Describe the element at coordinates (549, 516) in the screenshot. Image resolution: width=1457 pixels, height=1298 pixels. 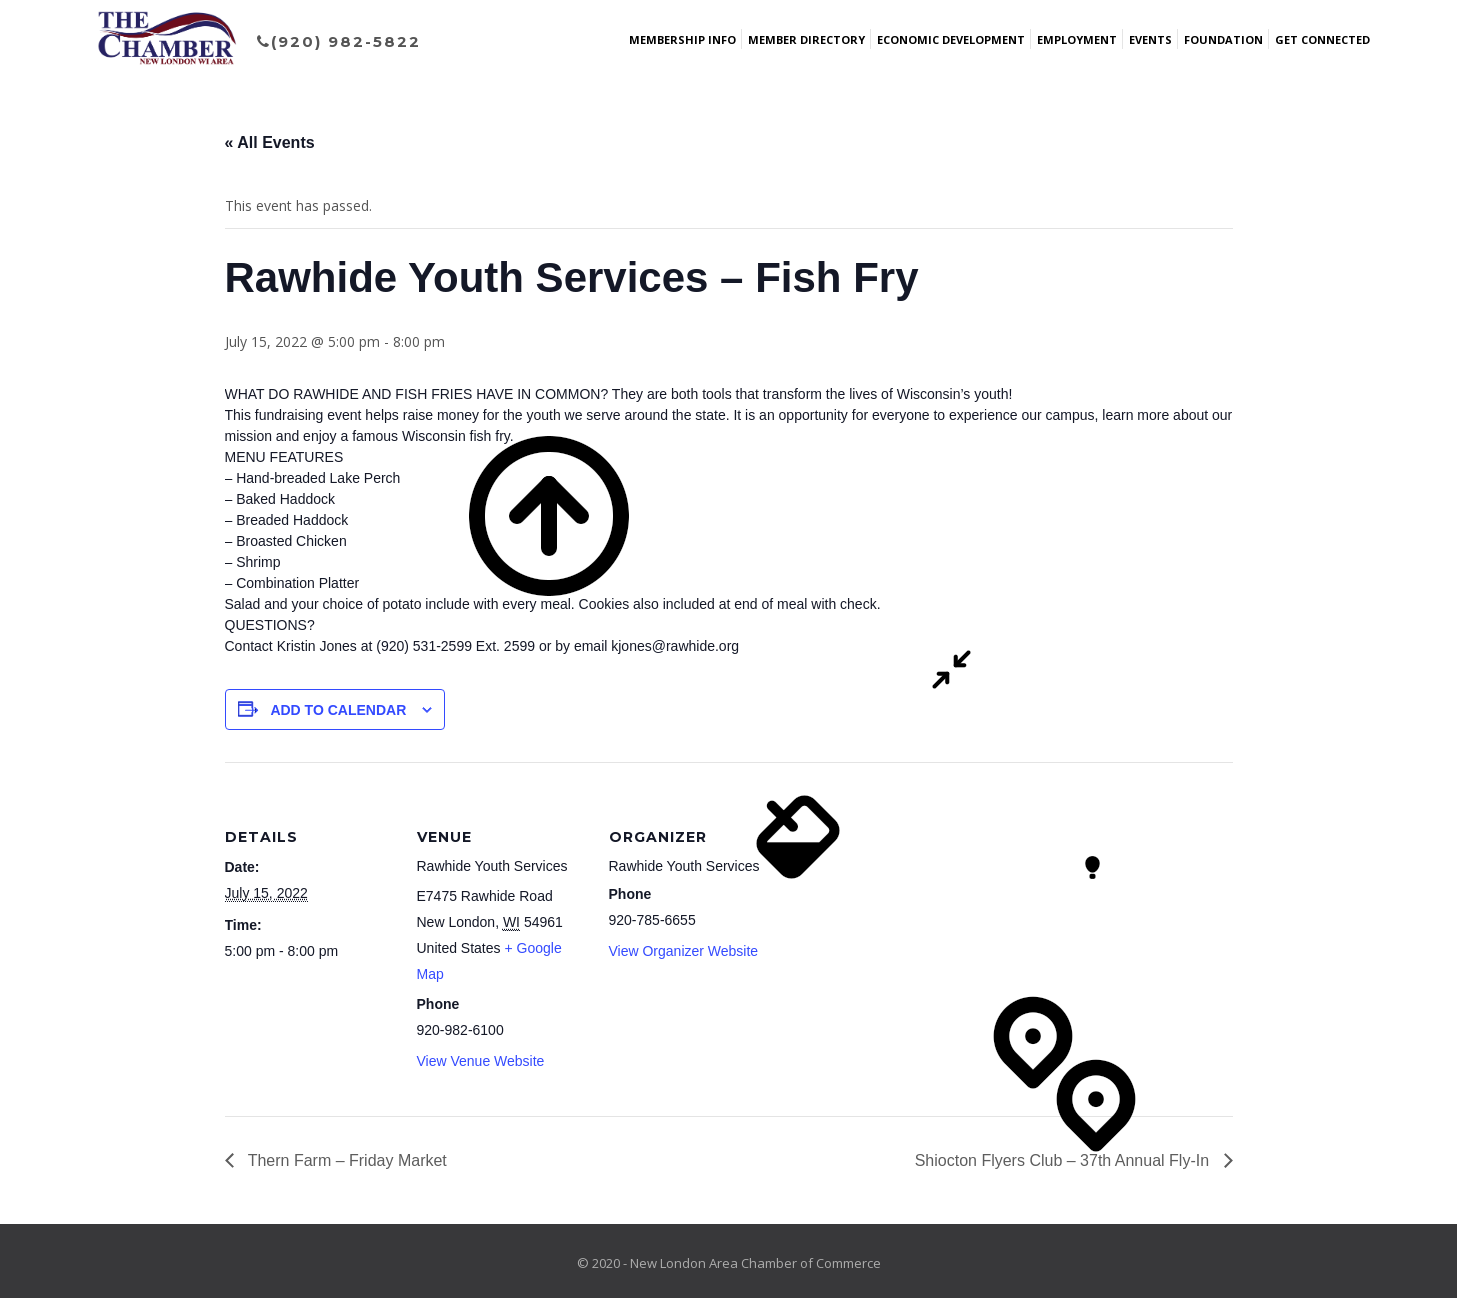
I see `scroll to top of page` at that location.